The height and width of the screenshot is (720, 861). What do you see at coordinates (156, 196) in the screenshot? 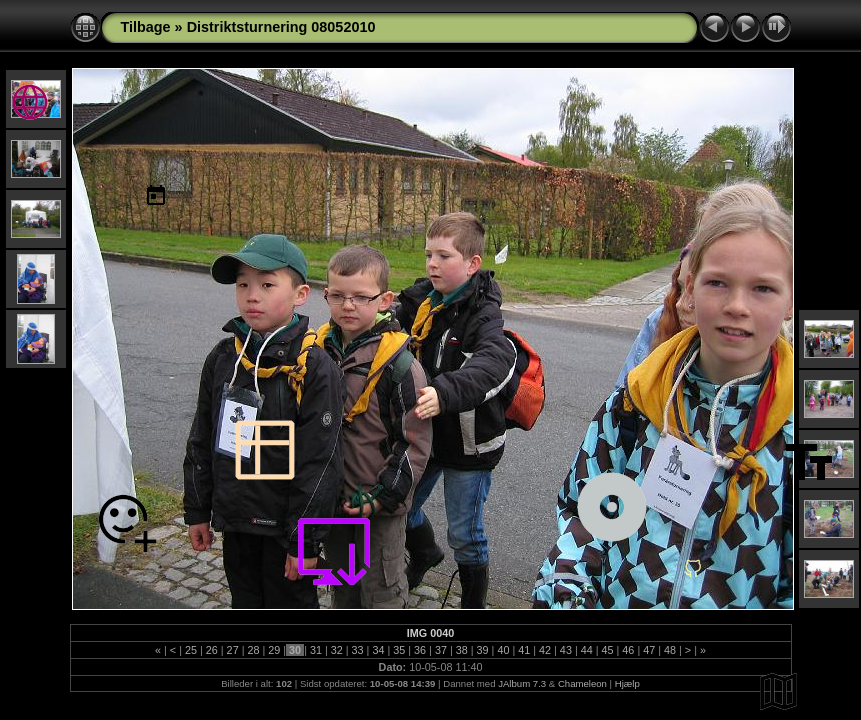
I see `view today's date or events` at bounding box center [156, 196].